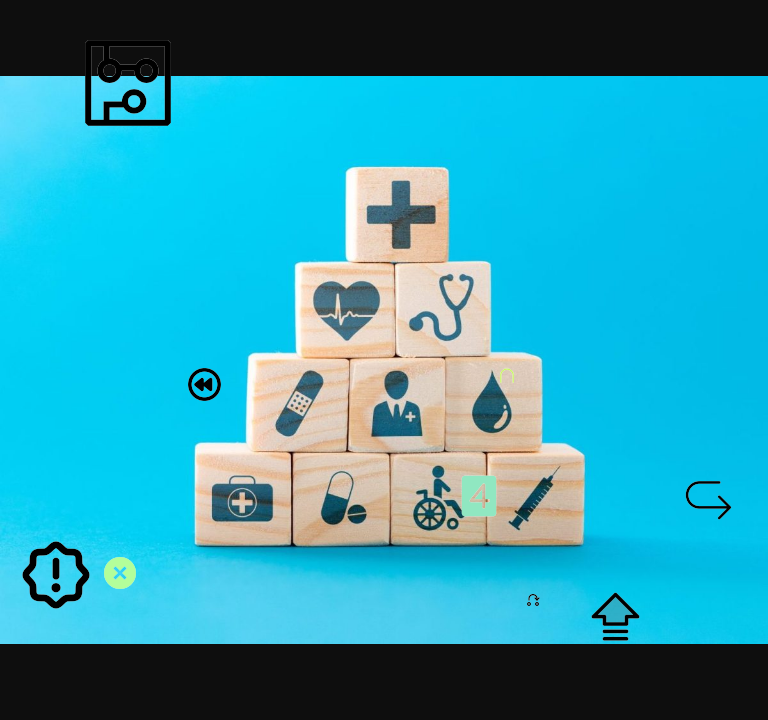 This screenshot has height=720, width=768. What do you see at coordinates (479, 496) in the screenshot?
I see `indicates step four in a multi-step process` at bounding box center [479, 496].